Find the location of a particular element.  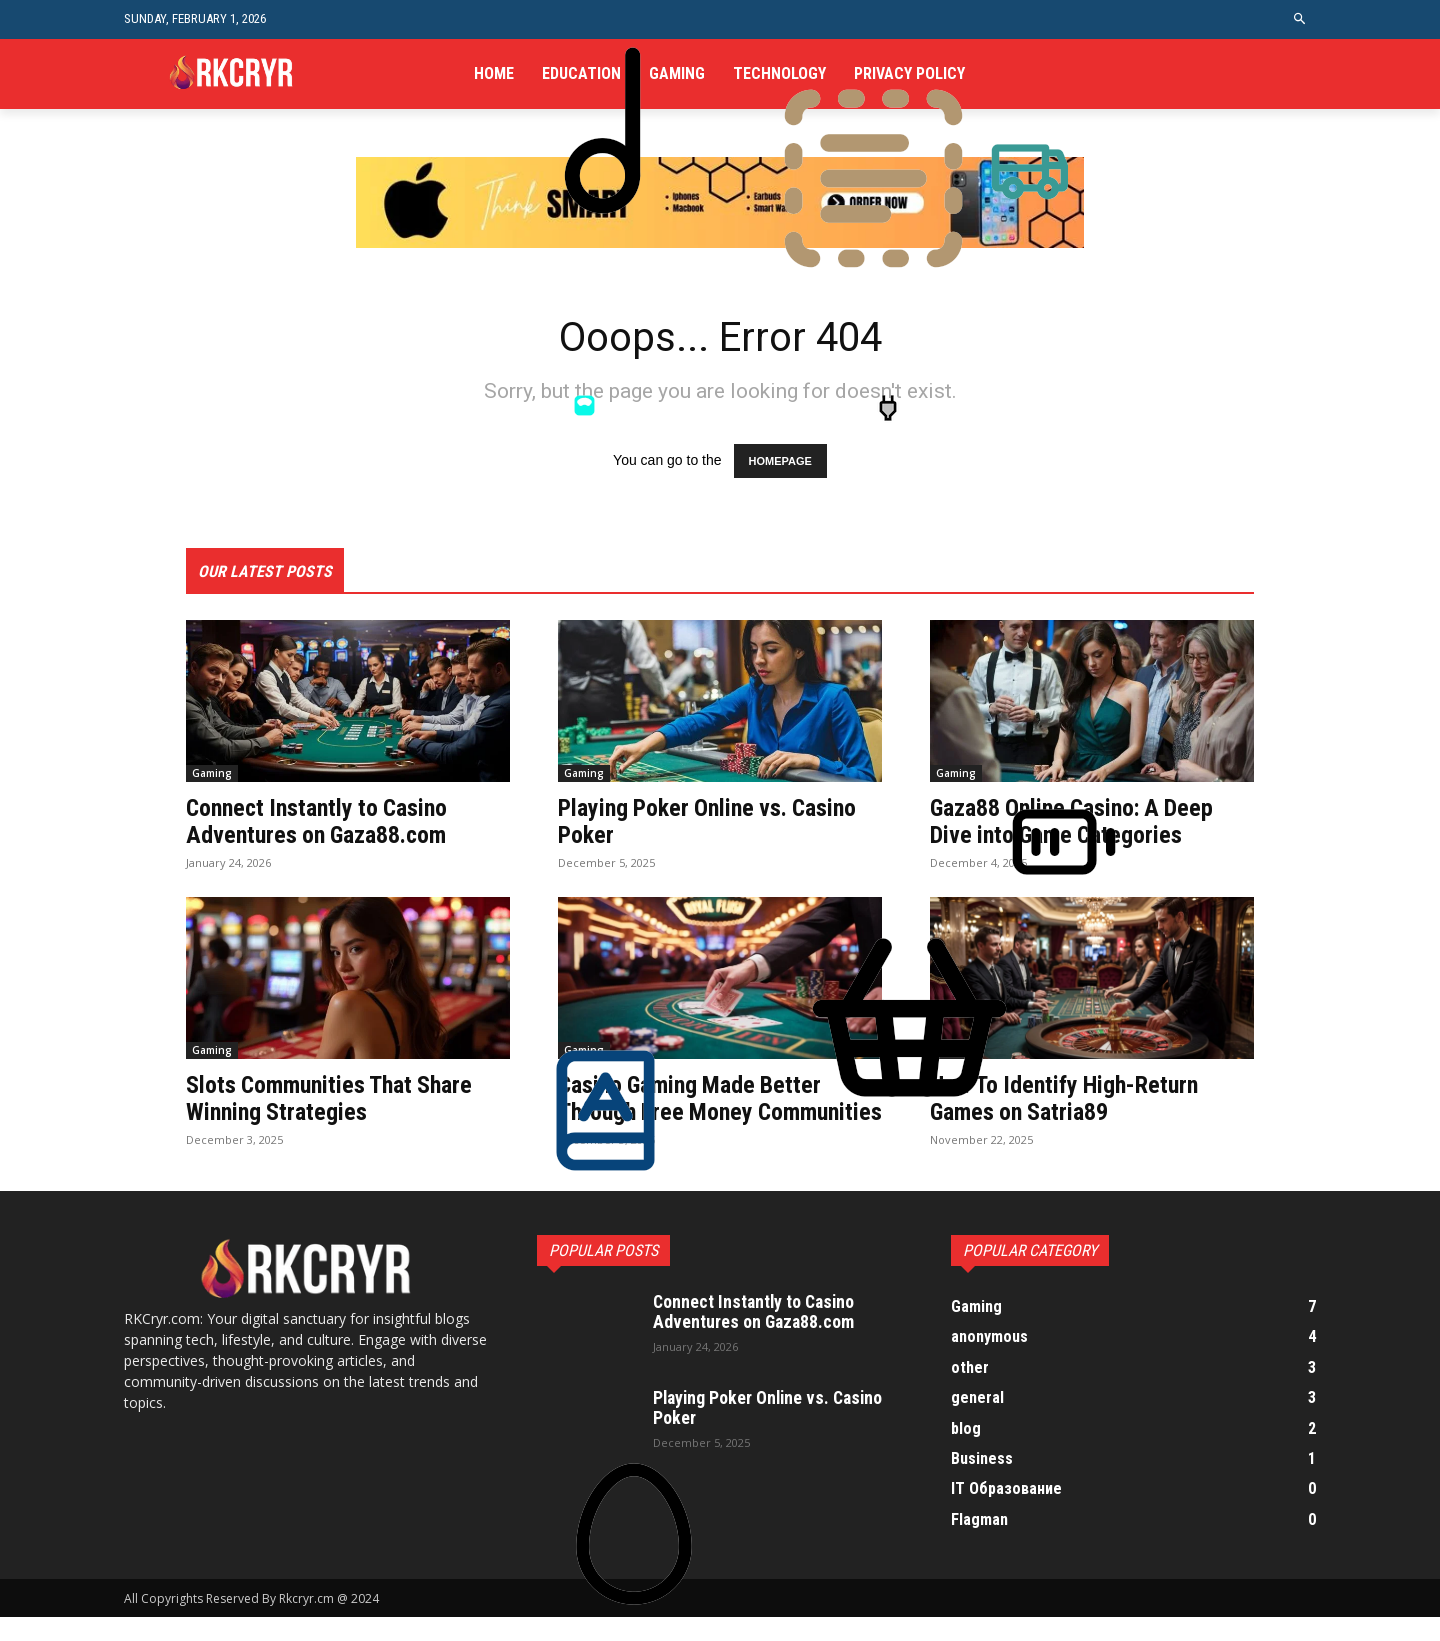

indicates breakfast or food-related content is located at coordinates (634, 1534).